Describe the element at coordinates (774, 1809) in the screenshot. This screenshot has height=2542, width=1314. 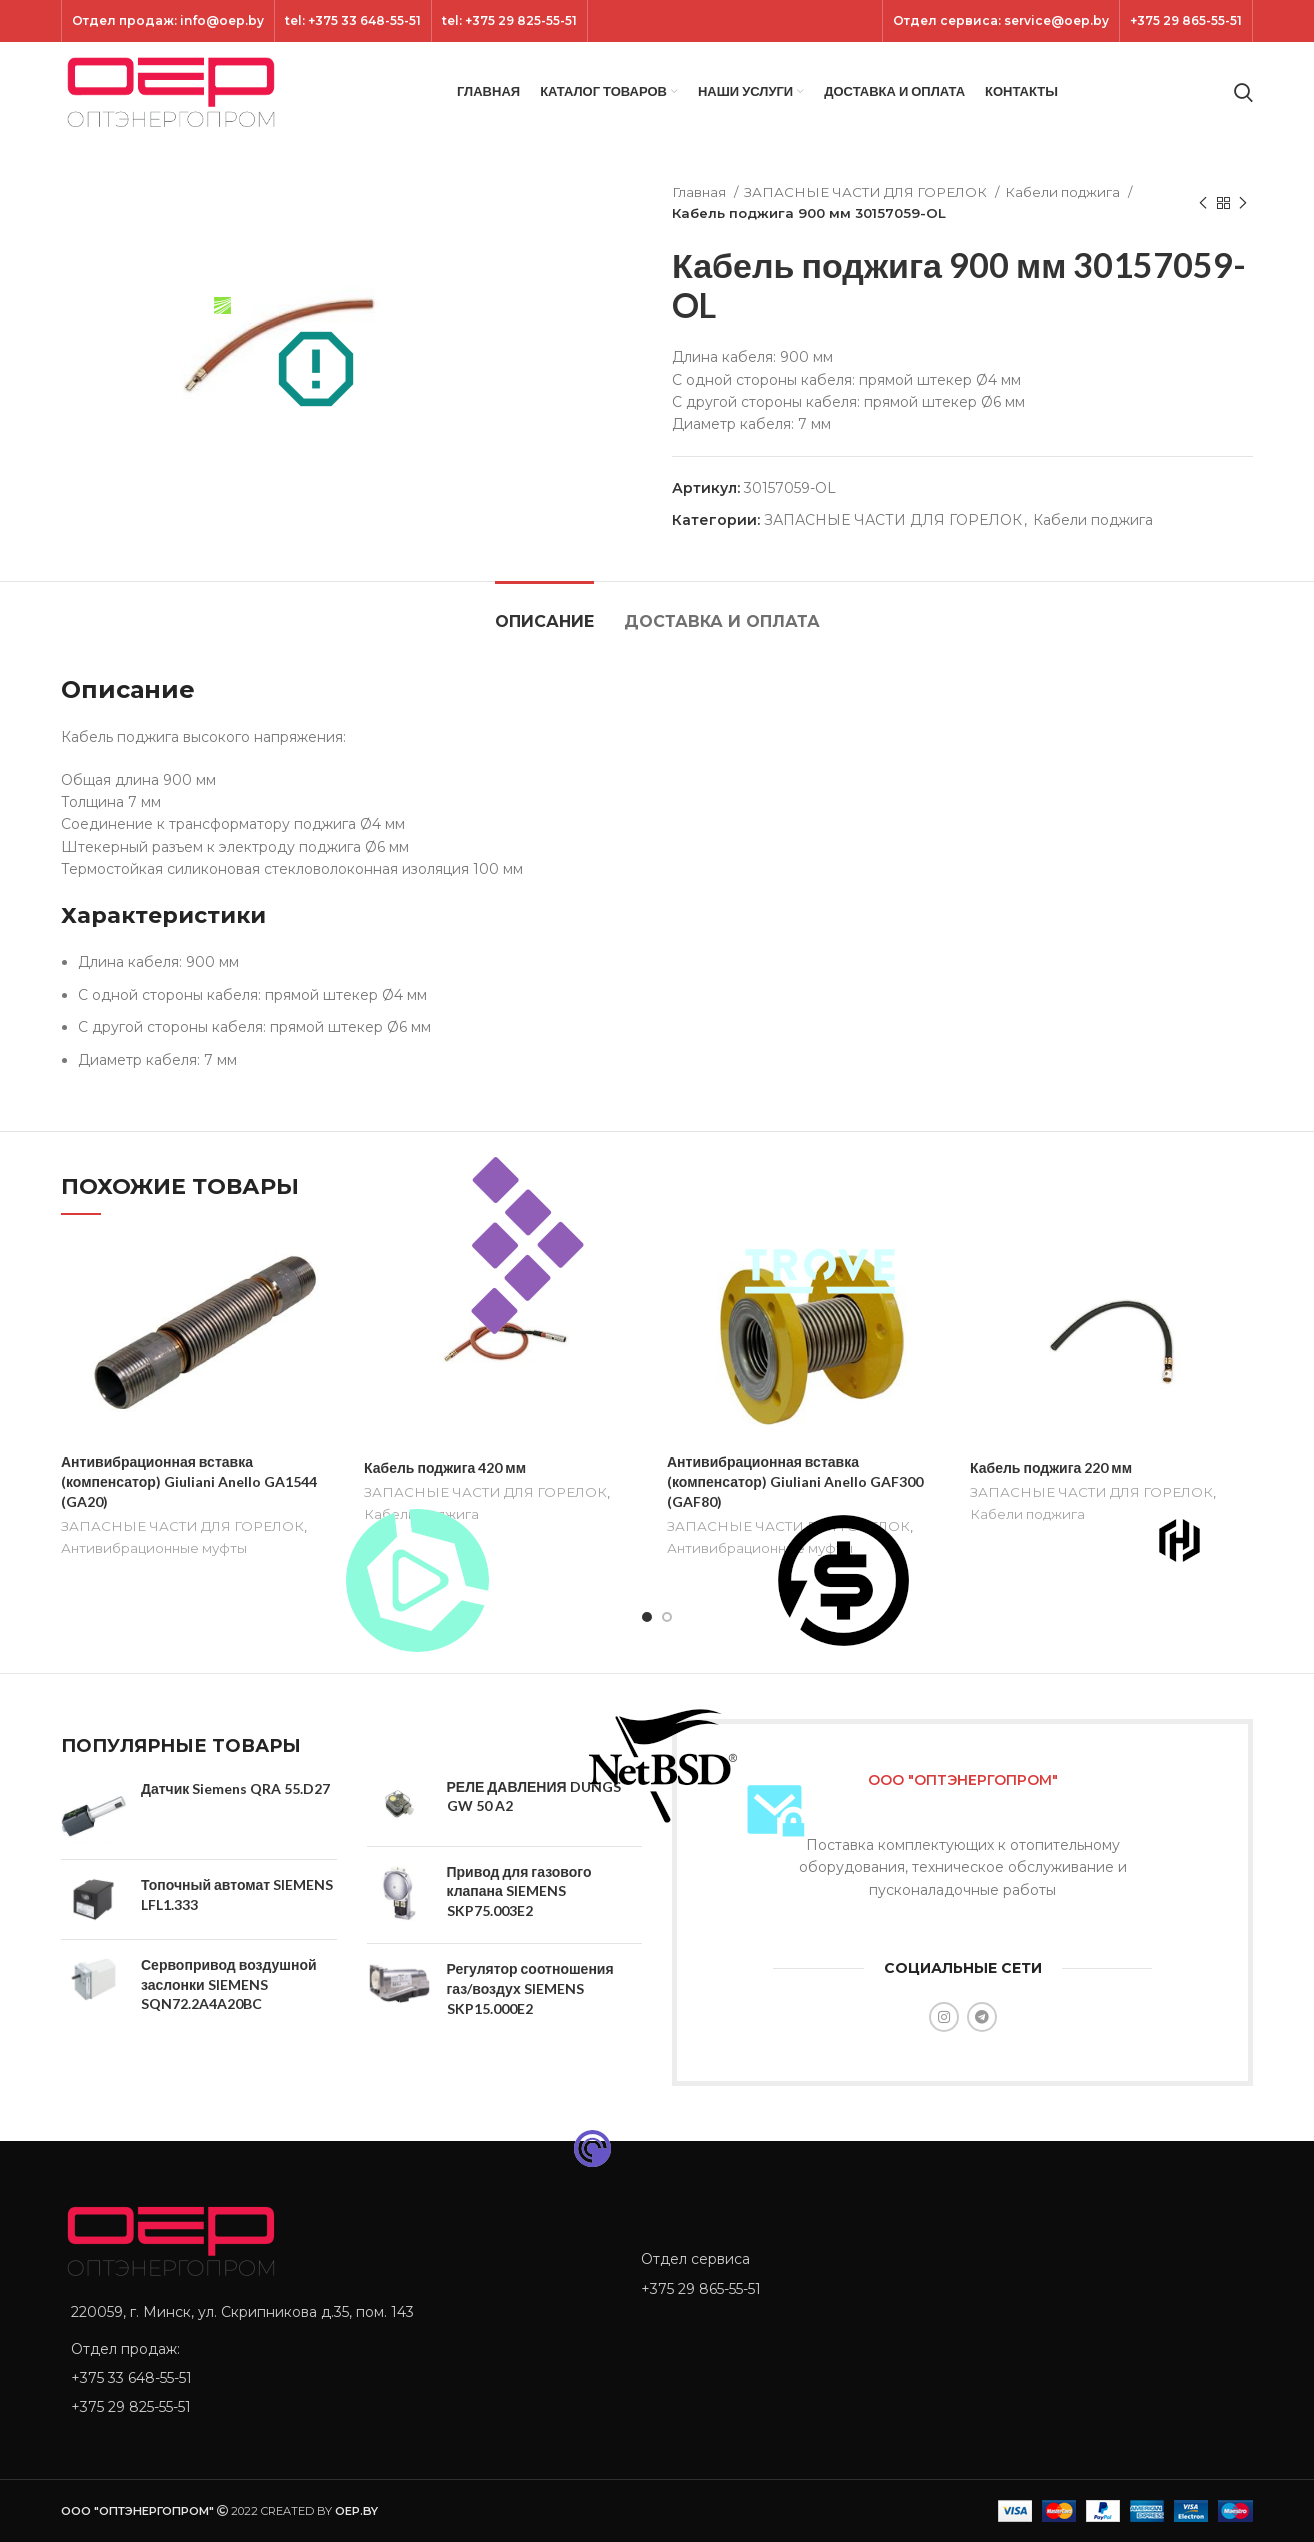
I see `secure or encrypted email` at that location.